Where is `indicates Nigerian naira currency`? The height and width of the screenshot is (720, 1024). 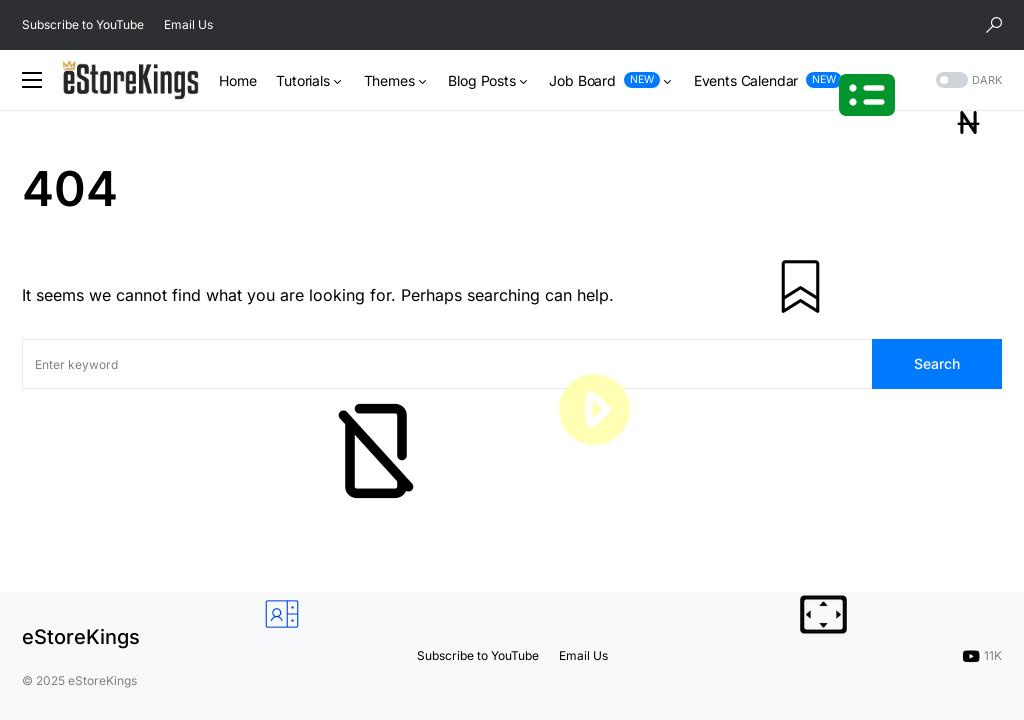
indicates Nigerian naira currency is located at coordinates (968, 122).